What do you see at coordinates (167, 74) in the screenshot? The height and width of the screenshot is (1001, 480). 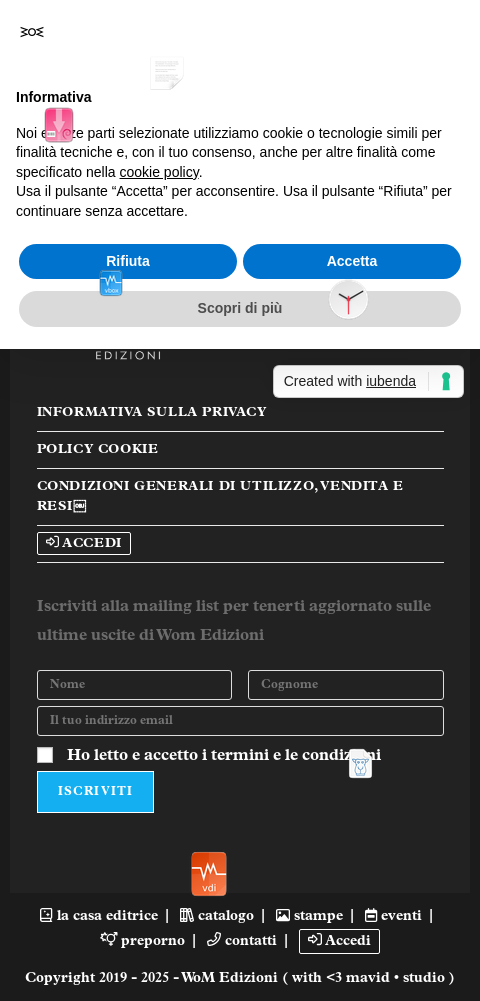 I see `a text clipping file containing copied text` at bounding box center [167, 74].